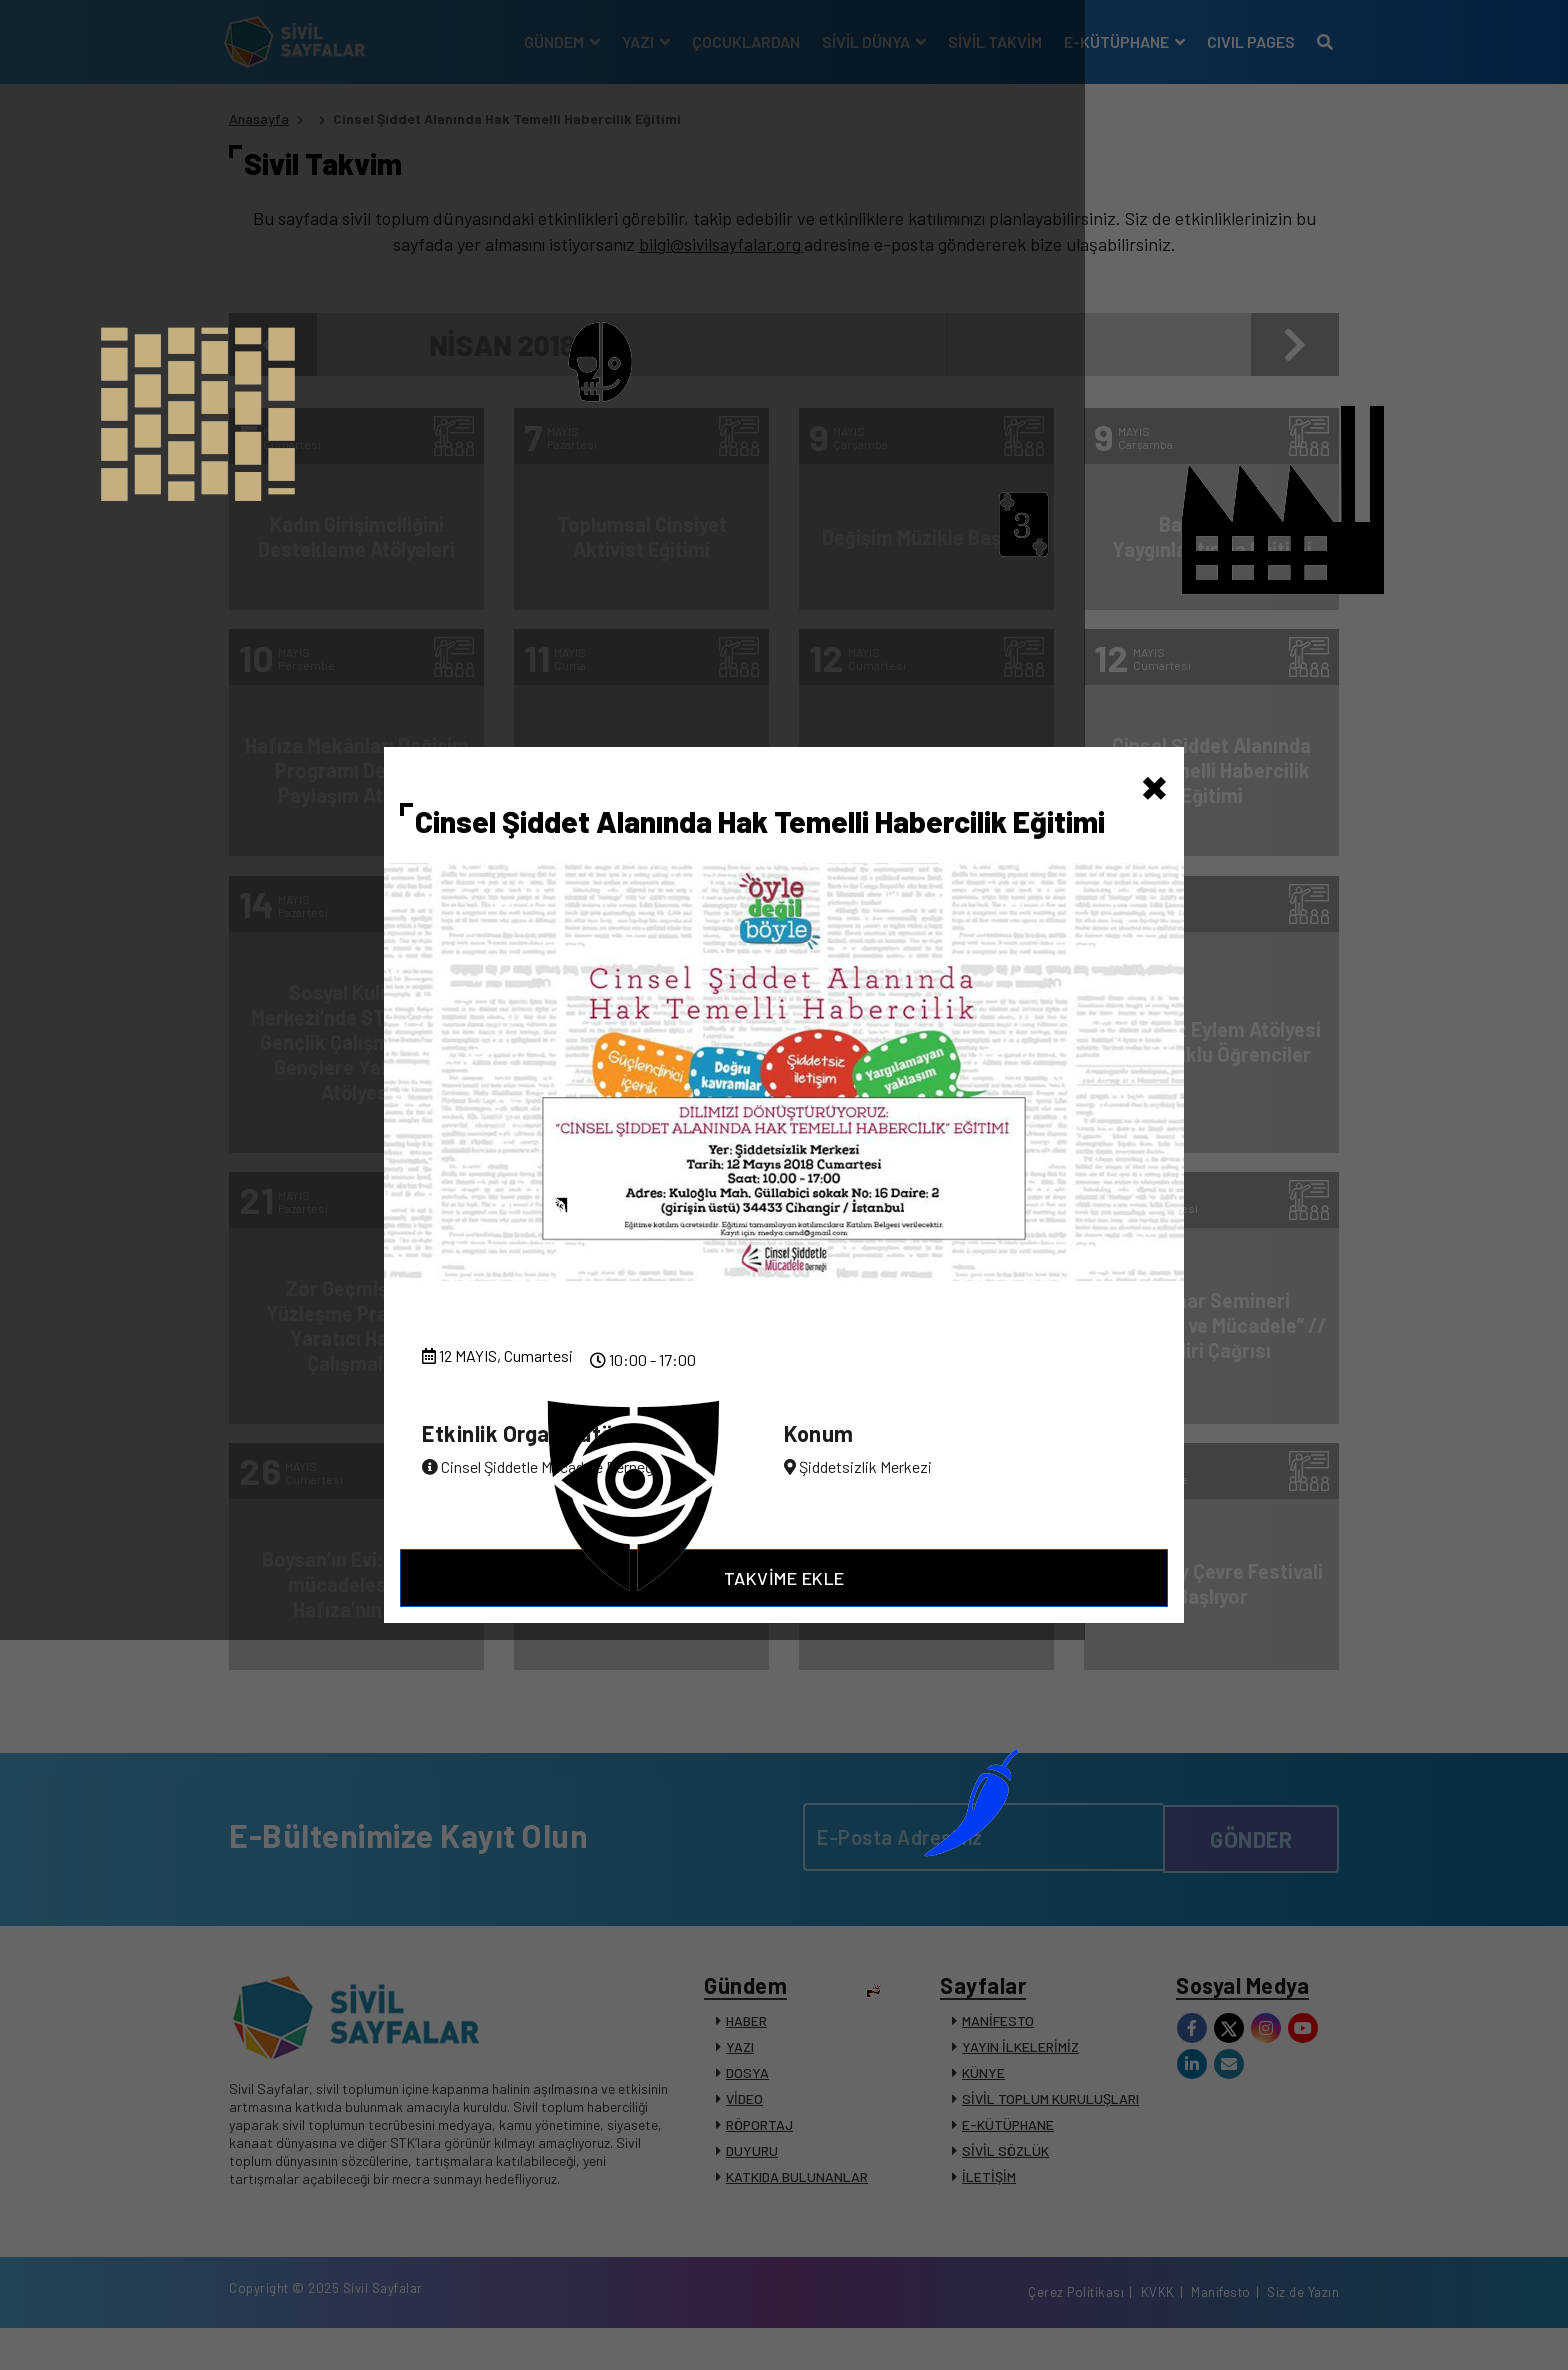  I want to click on access mountain climbing or rock climbing activities, so click(560, 1205).